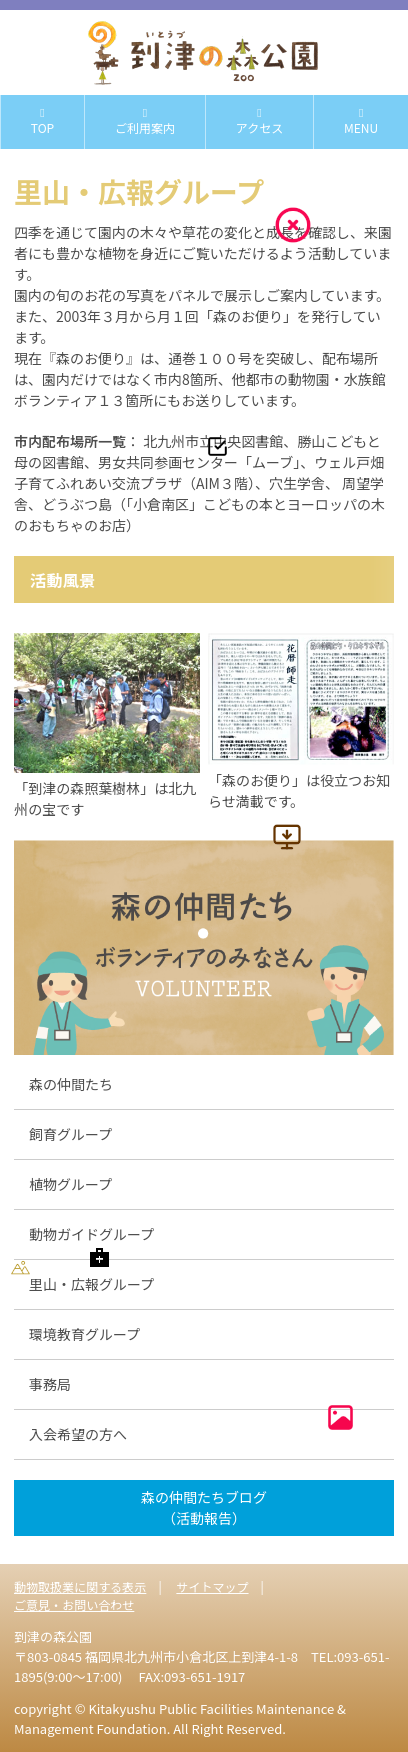 This screenshot has width=408, height=1752. I want to click on close or dismiss a dialog, so click(293, 225).